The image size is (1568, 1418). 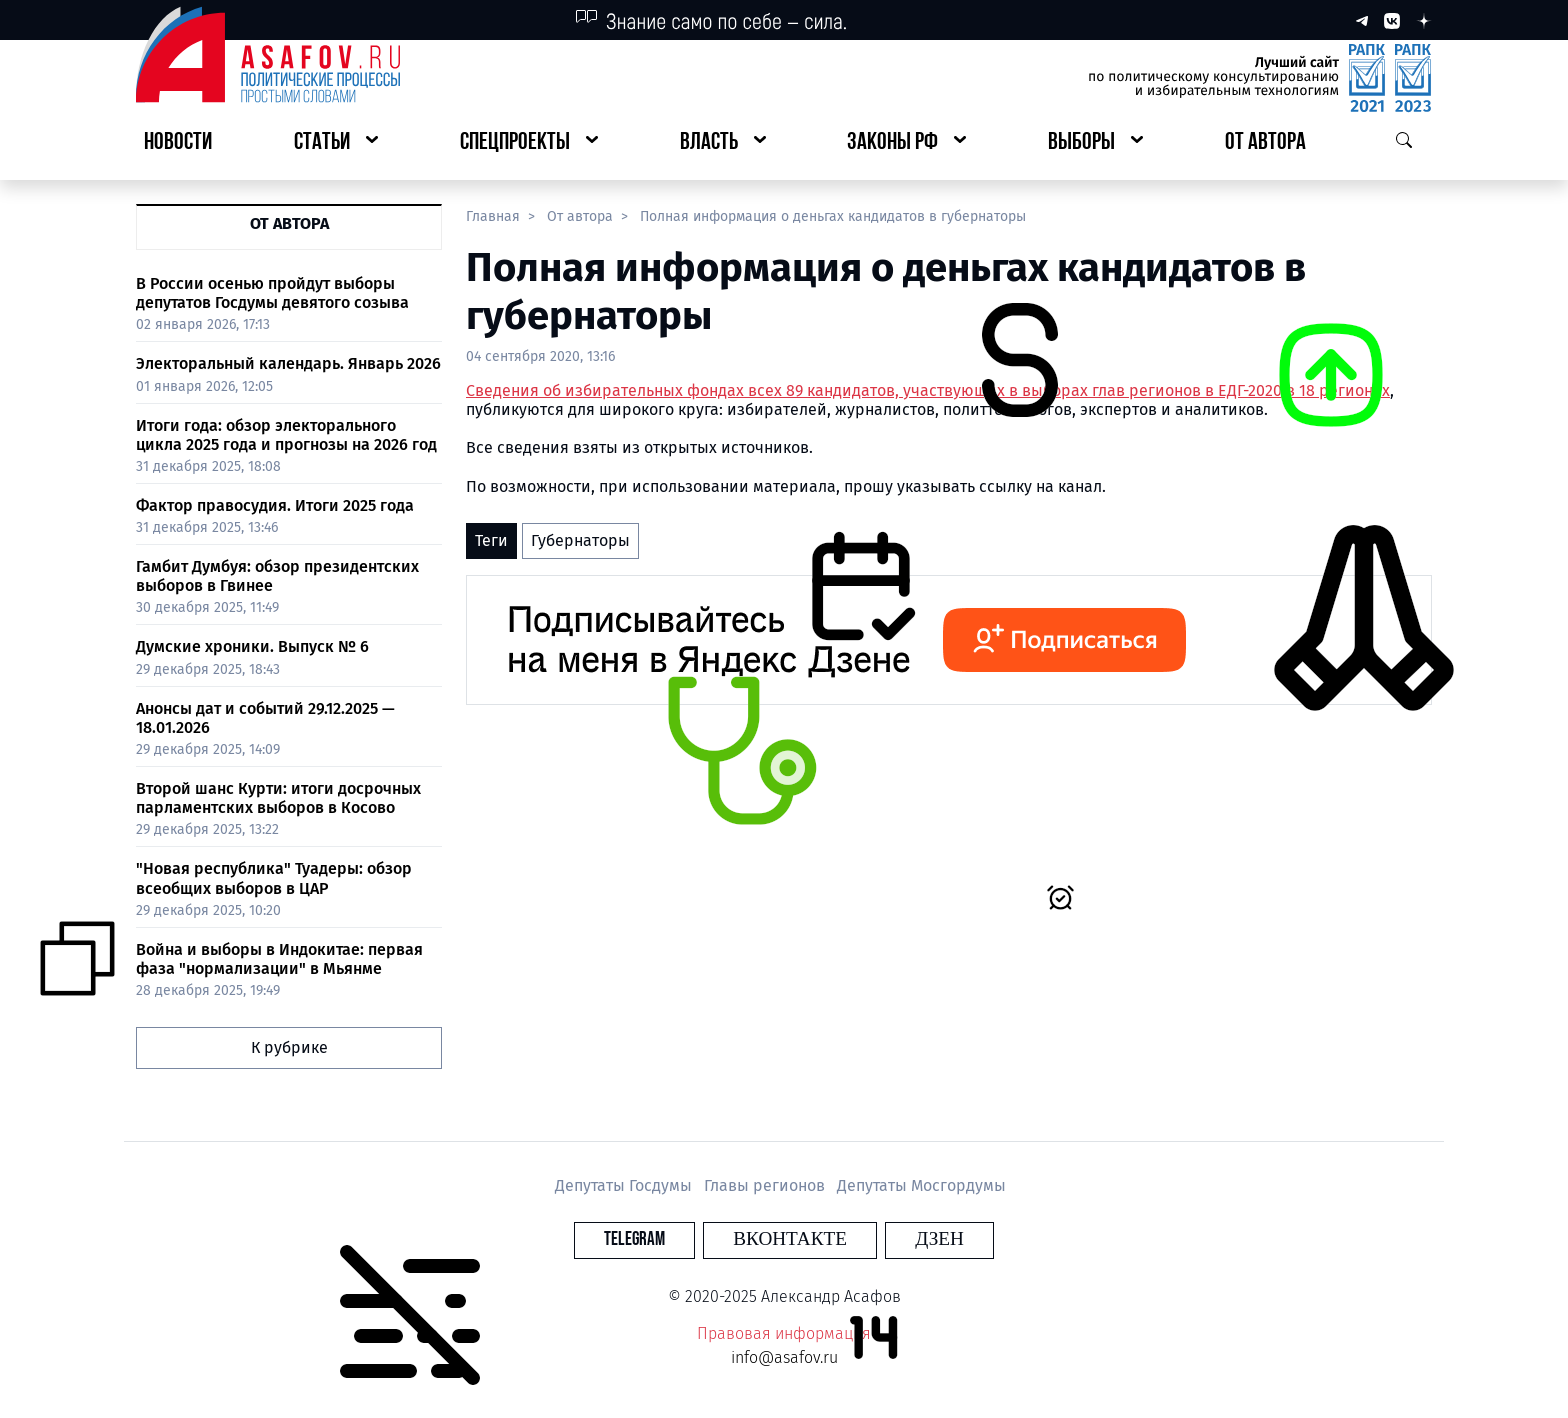 I want to click on indicates item number 14 in a list or sequence, so click(x=871, y=1337).